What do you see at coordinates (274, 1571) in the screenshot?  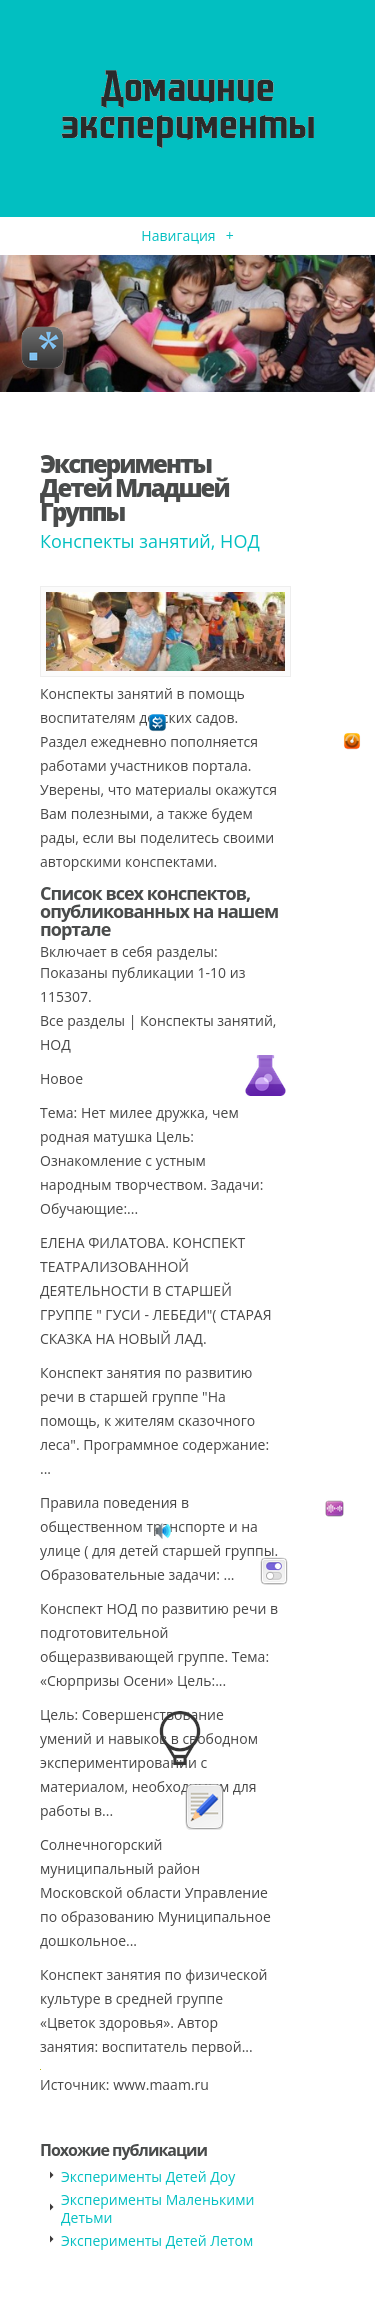 I see `open system settings or preferences` at bounding box center [274, 1571].